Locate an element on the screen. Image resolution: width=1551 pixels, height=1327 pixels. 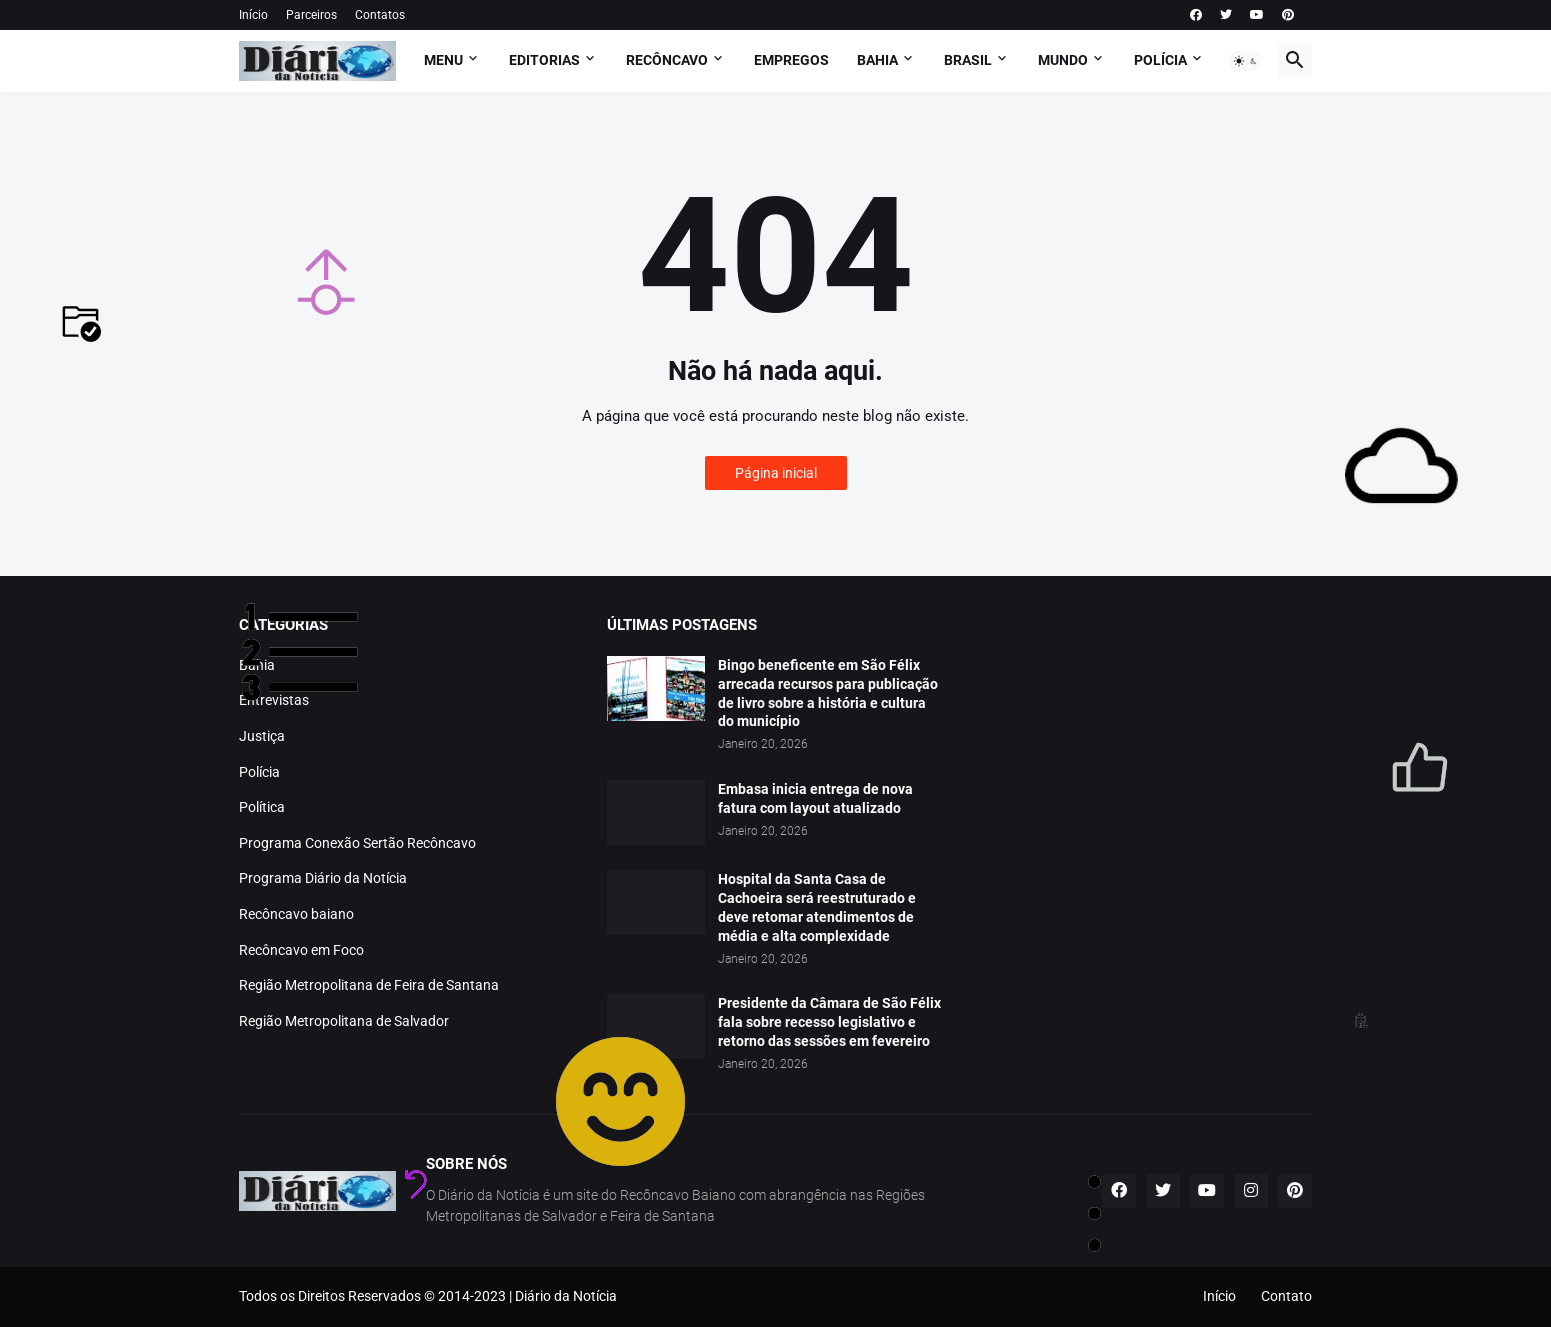
indicates the currently active or selected folder is located at coordinates (80, 321).